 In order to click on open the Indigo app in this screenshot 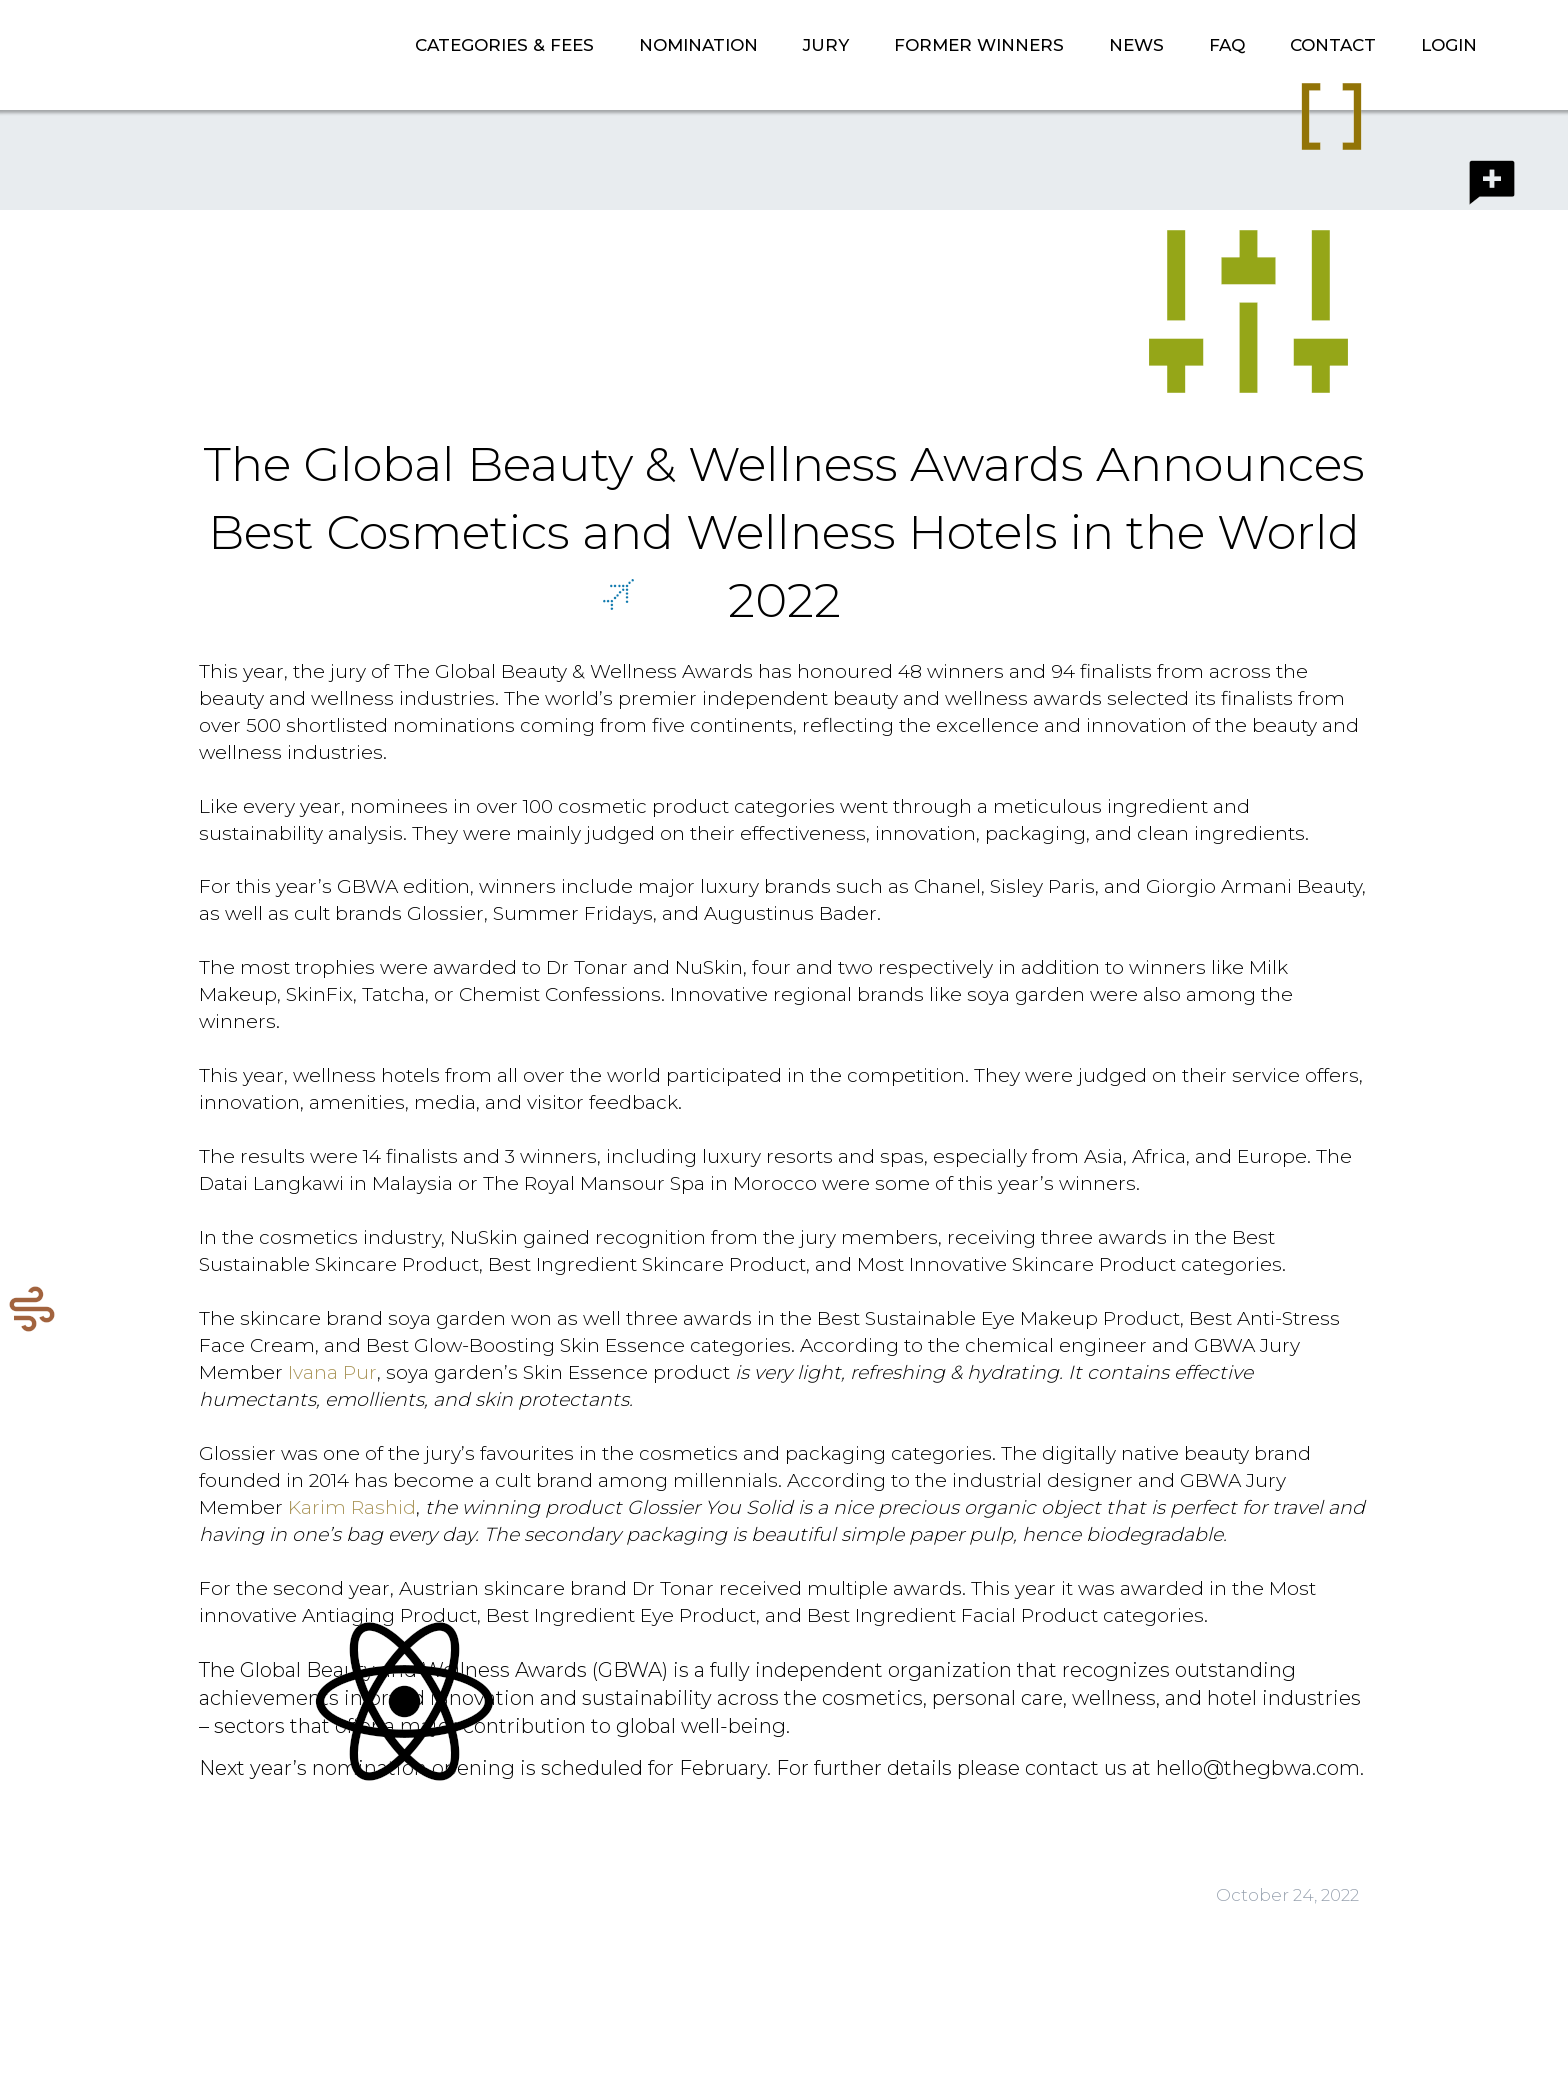, I will do `click(618, 594)`.